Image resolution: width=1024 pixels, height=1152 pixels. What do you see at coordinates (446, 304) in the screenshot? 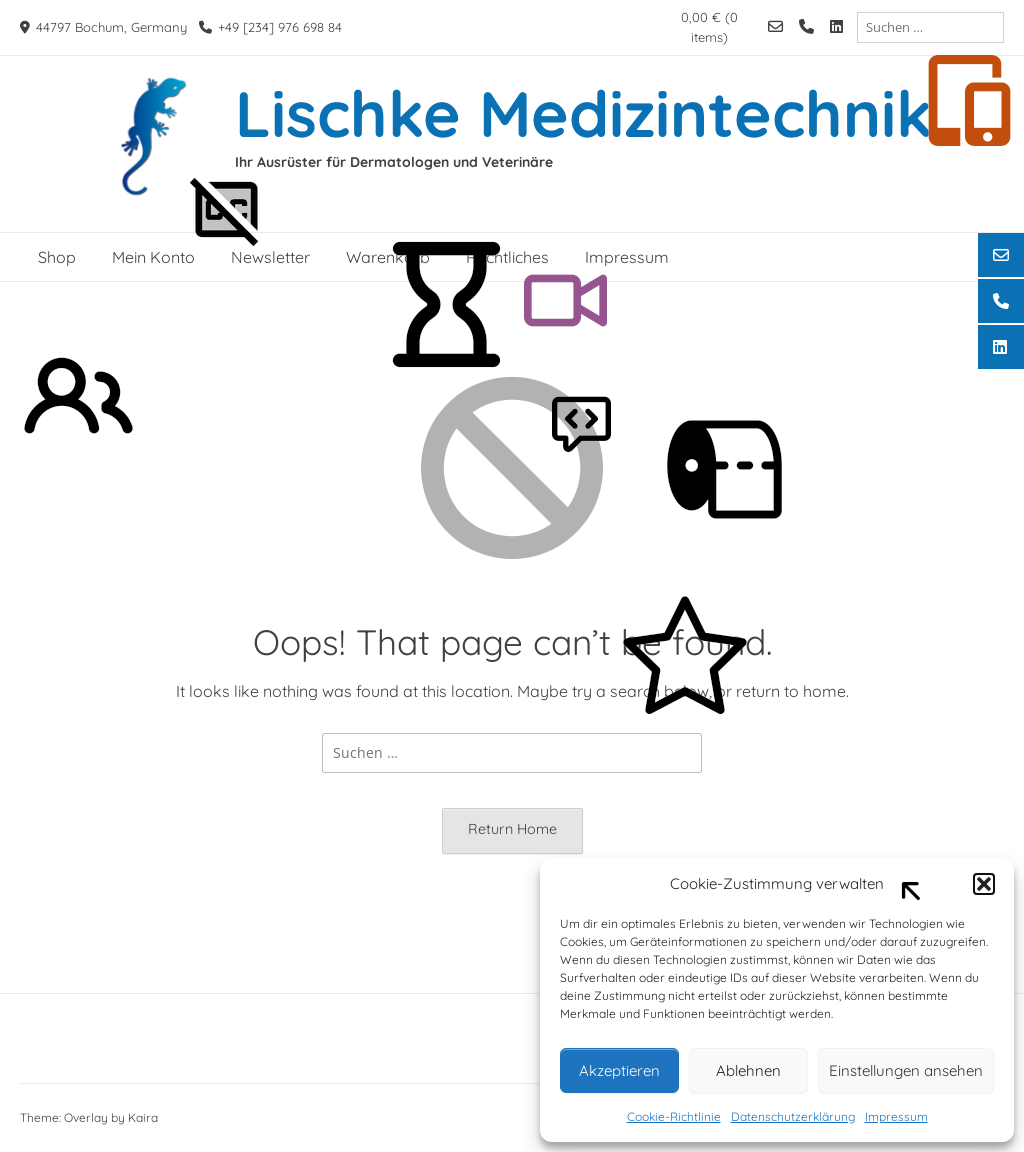
I see `indicates a process is in progress or loading` at bounding box center [446, 304].